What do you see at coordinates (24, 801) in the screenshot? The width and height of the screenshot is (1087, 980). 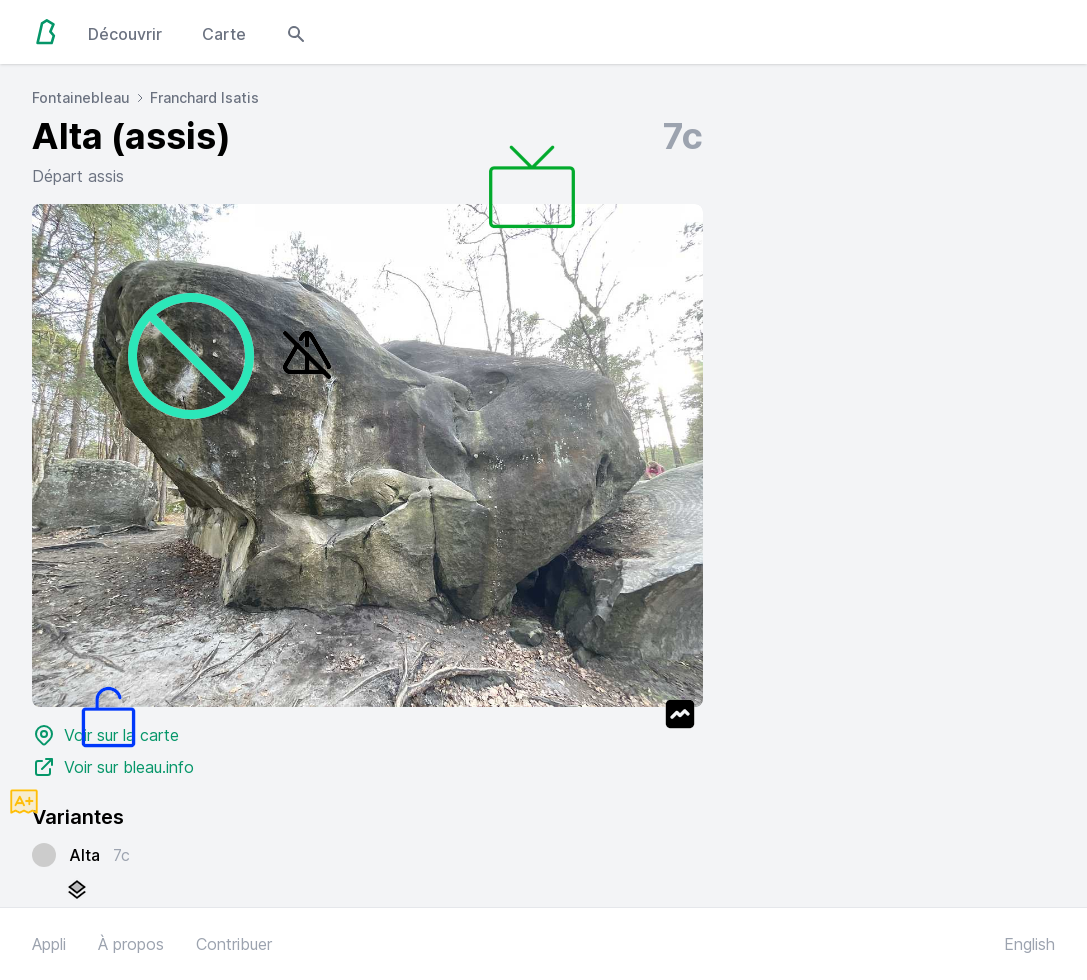 I see `view exam results or grades` at bounding box center [24, 801].